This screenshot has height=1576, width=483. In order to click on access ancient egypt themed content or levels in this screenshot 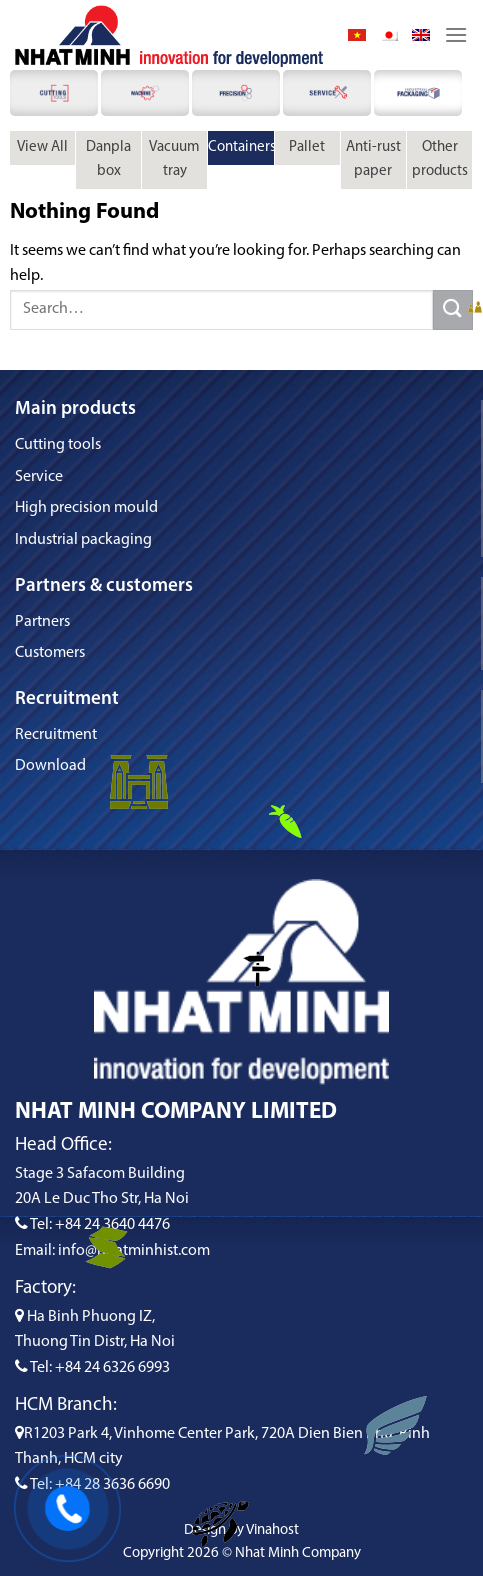, I will do `click(139, 780)`.